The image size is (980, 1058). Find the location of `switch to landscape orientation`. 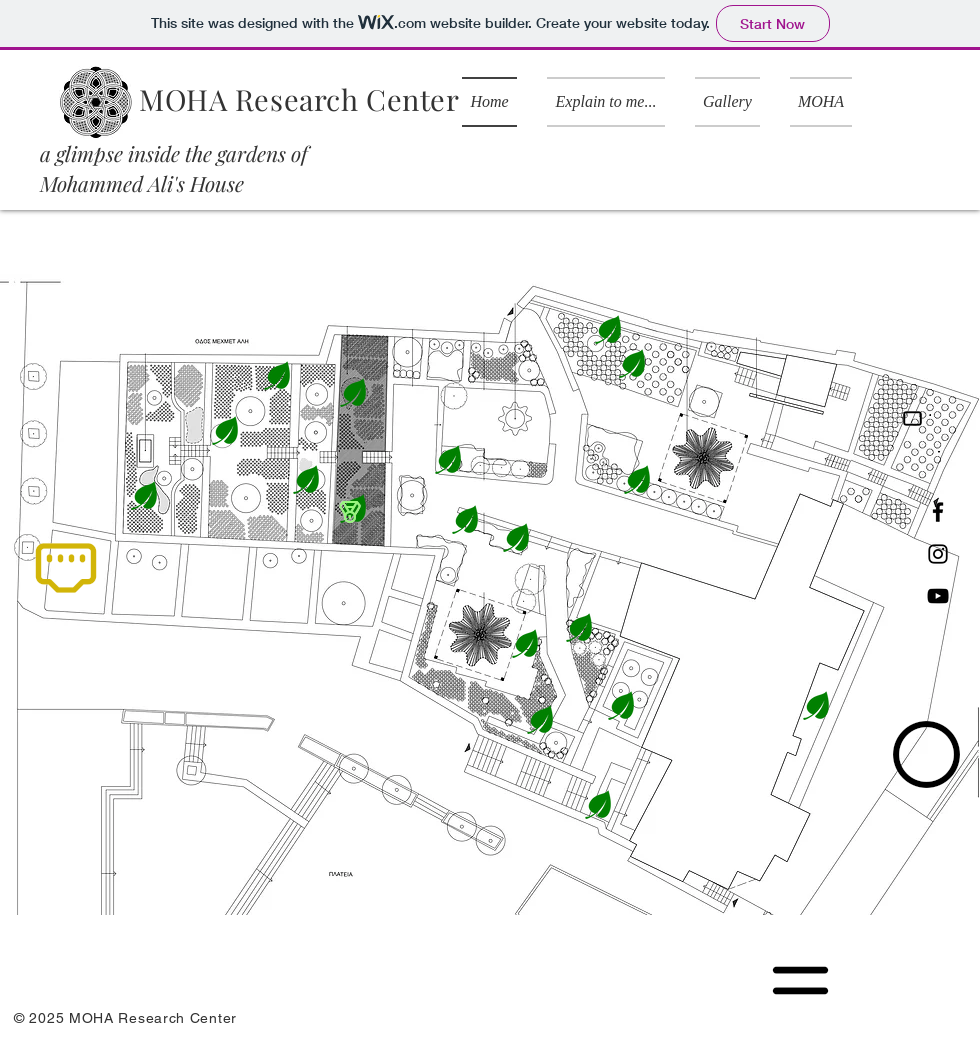

switch to landscape orientation is located at coordinates (912, 418).